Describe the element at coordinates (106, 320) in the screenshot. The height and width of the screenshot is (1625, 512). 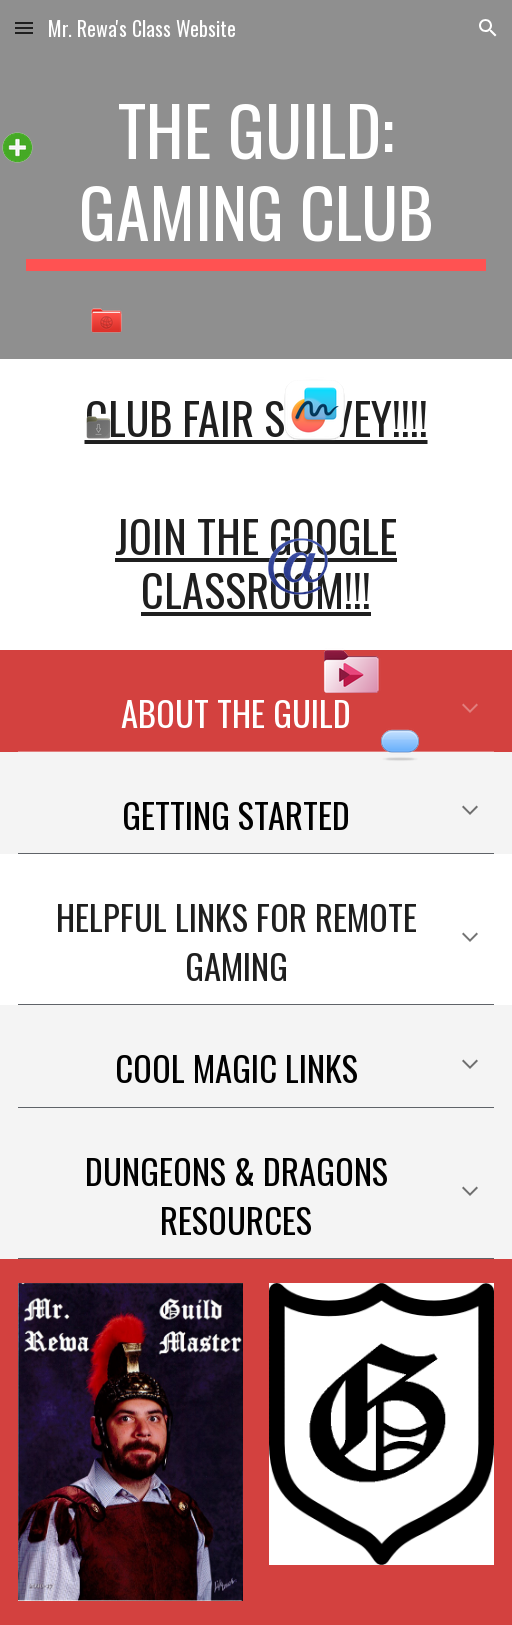
I see `folder containing html or web files` at that location.